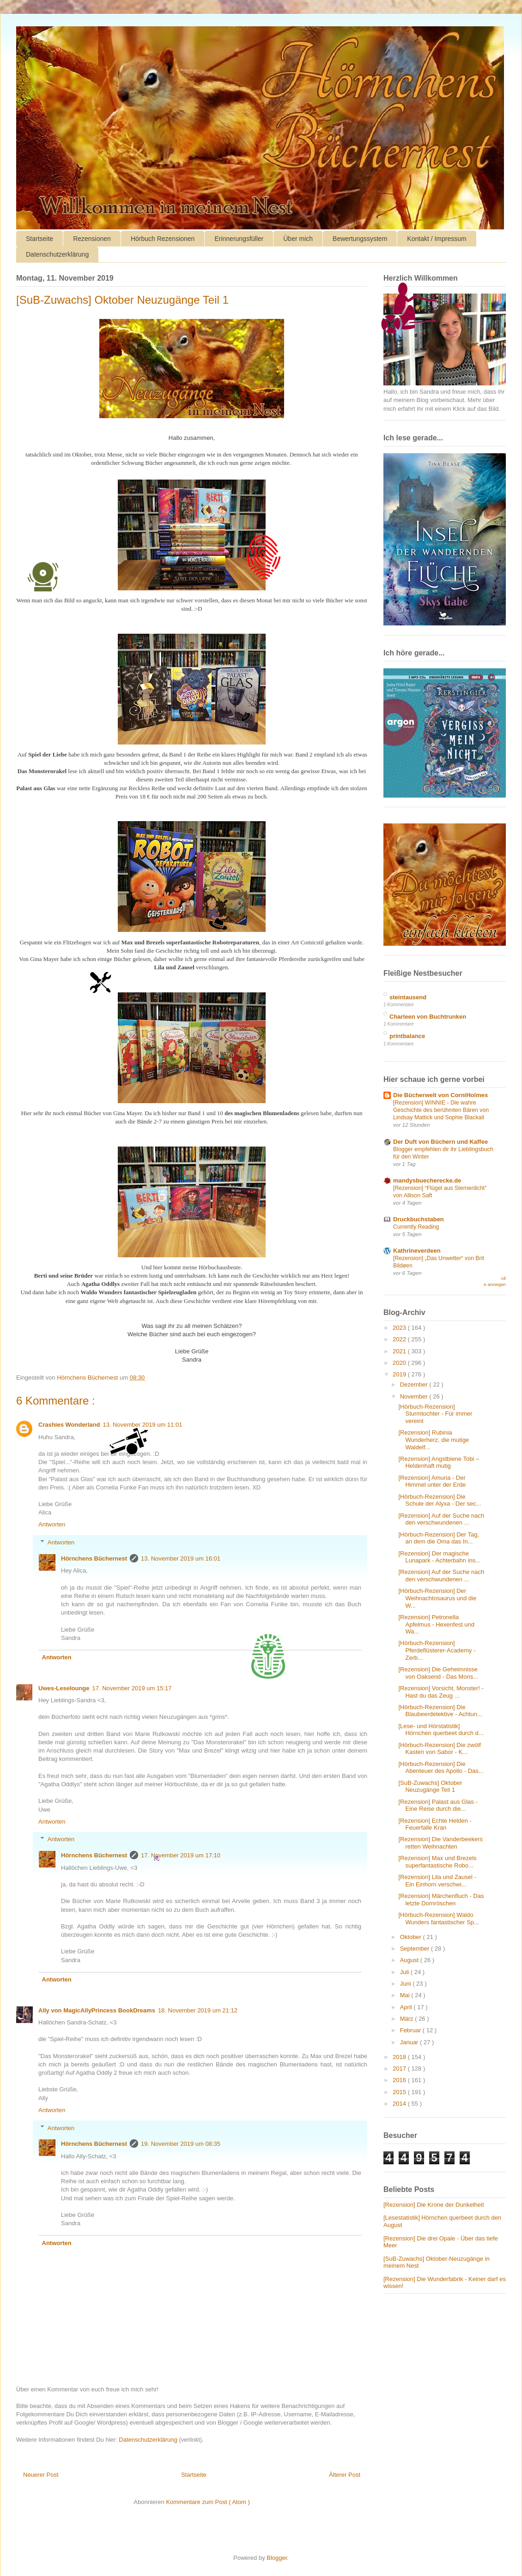 The image size is (522, 2576). Describe the element at coordinates (129, 1441) in the screenshot. I see `ballista siege weapon icon for strategy game` at that location.